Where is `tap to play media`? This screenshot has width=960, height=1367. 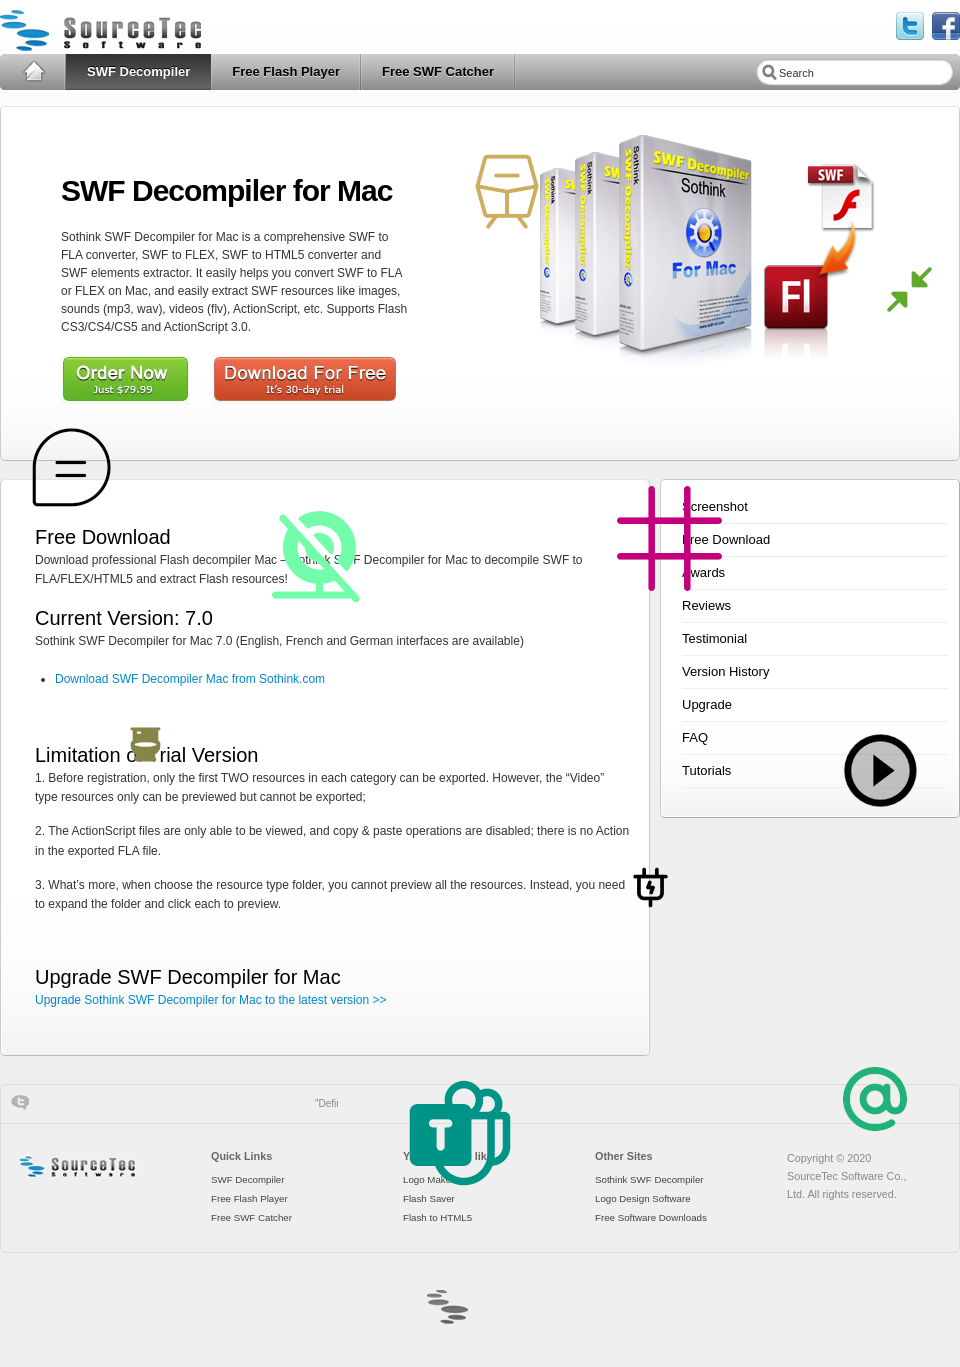
tap to play media is located at coordinates (880, 770).